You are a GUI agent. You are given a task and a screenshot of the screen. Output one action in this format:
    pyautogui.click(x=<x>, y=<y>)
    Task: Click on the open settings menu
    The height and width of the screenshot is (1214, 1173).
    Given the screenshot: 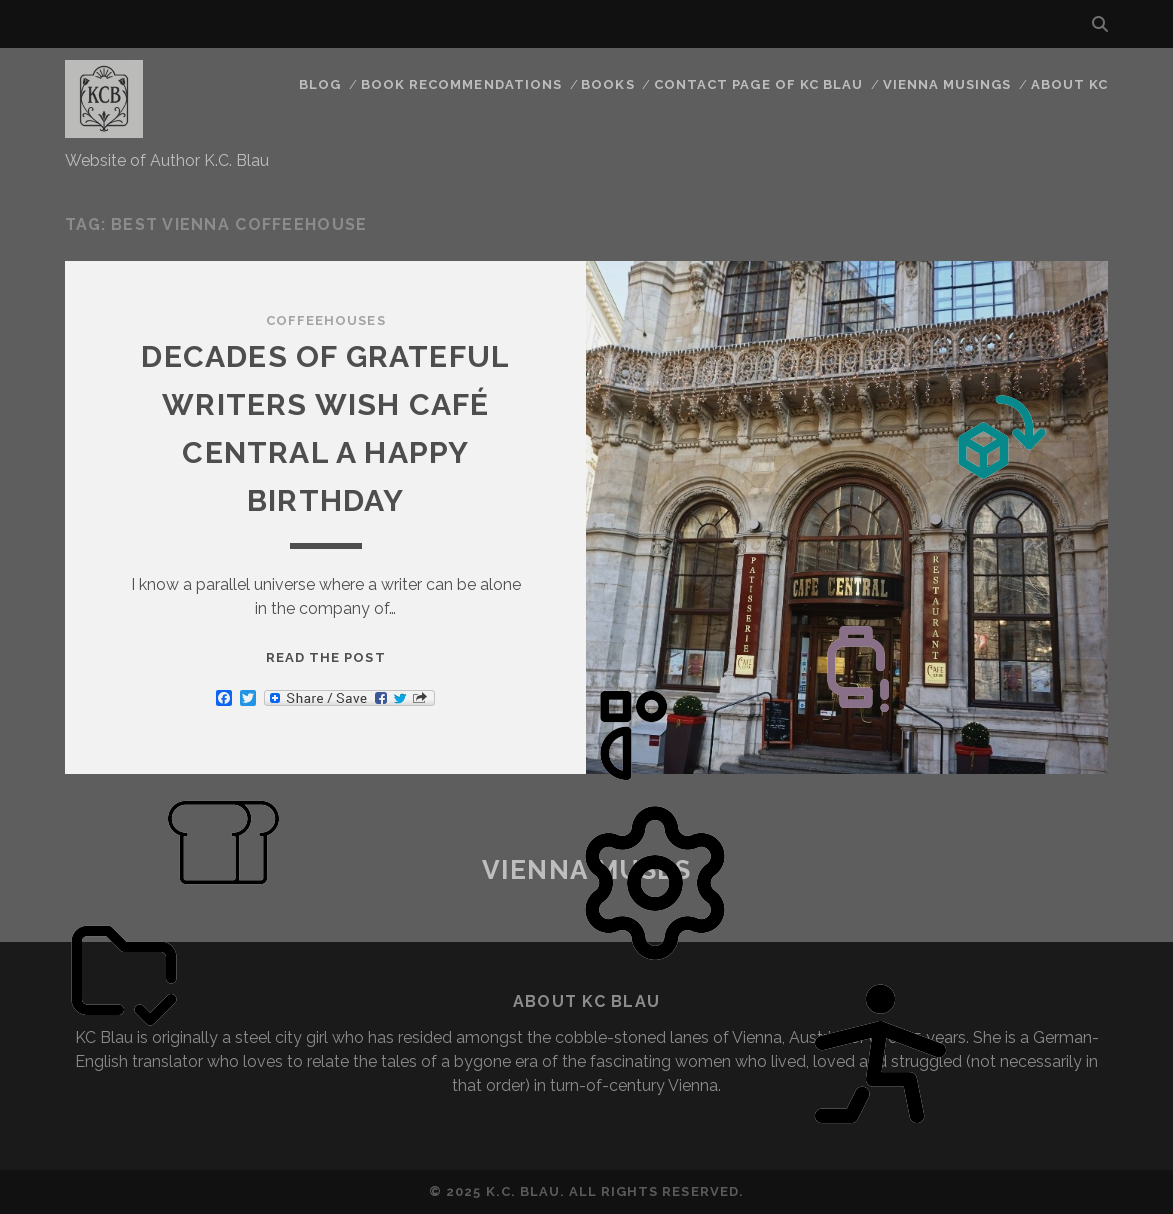 What is the action you would take?
    pyautogui.click(x=655, y=883)
    